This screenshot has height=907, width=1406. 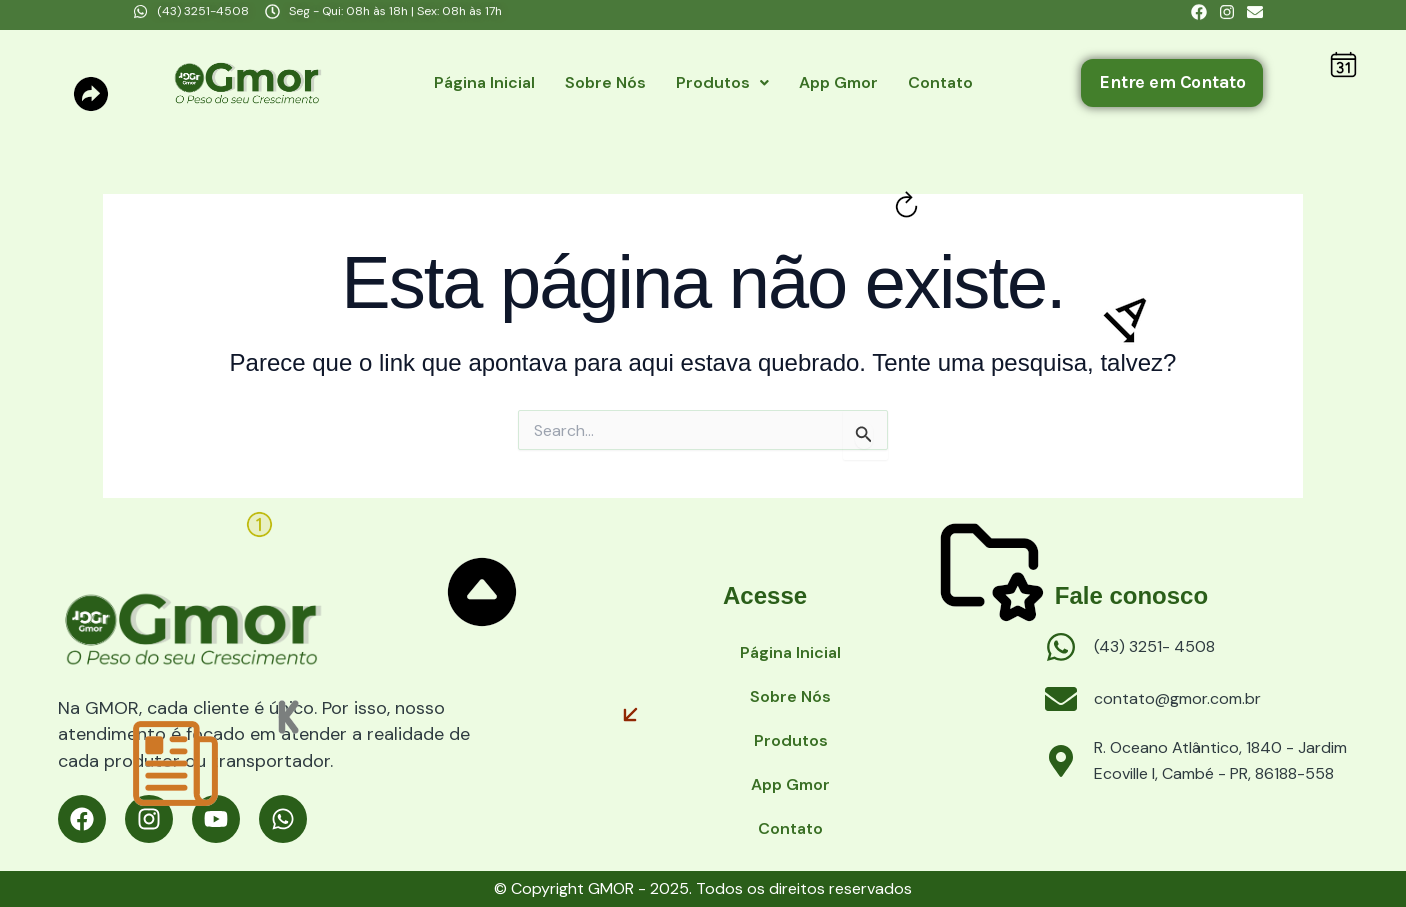 I want to click on indicates items starting with the letter K, so click(x=287, y=717).